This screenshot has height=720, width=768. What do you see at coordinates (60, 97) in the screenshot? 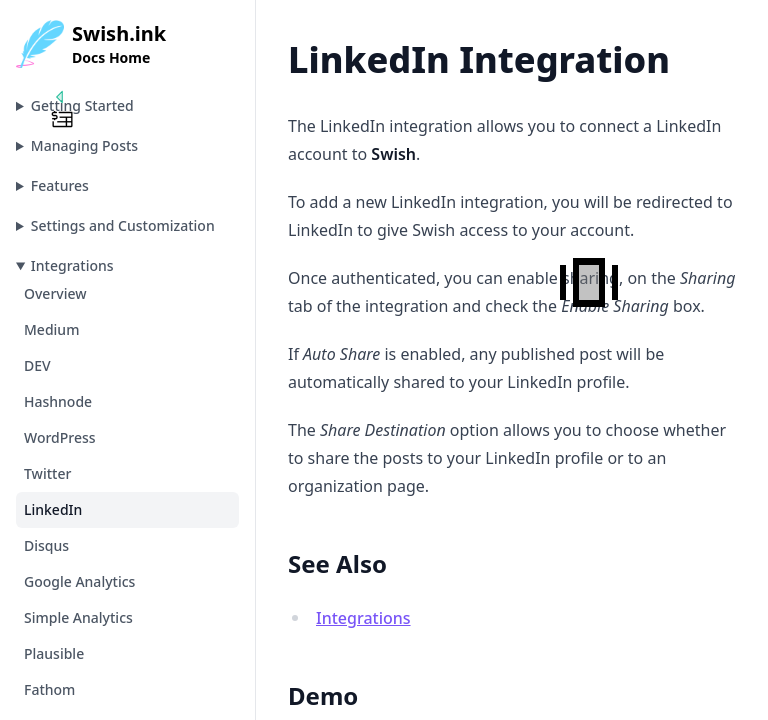
I see `go back to the previous screen` at bounding box center [60, 97].